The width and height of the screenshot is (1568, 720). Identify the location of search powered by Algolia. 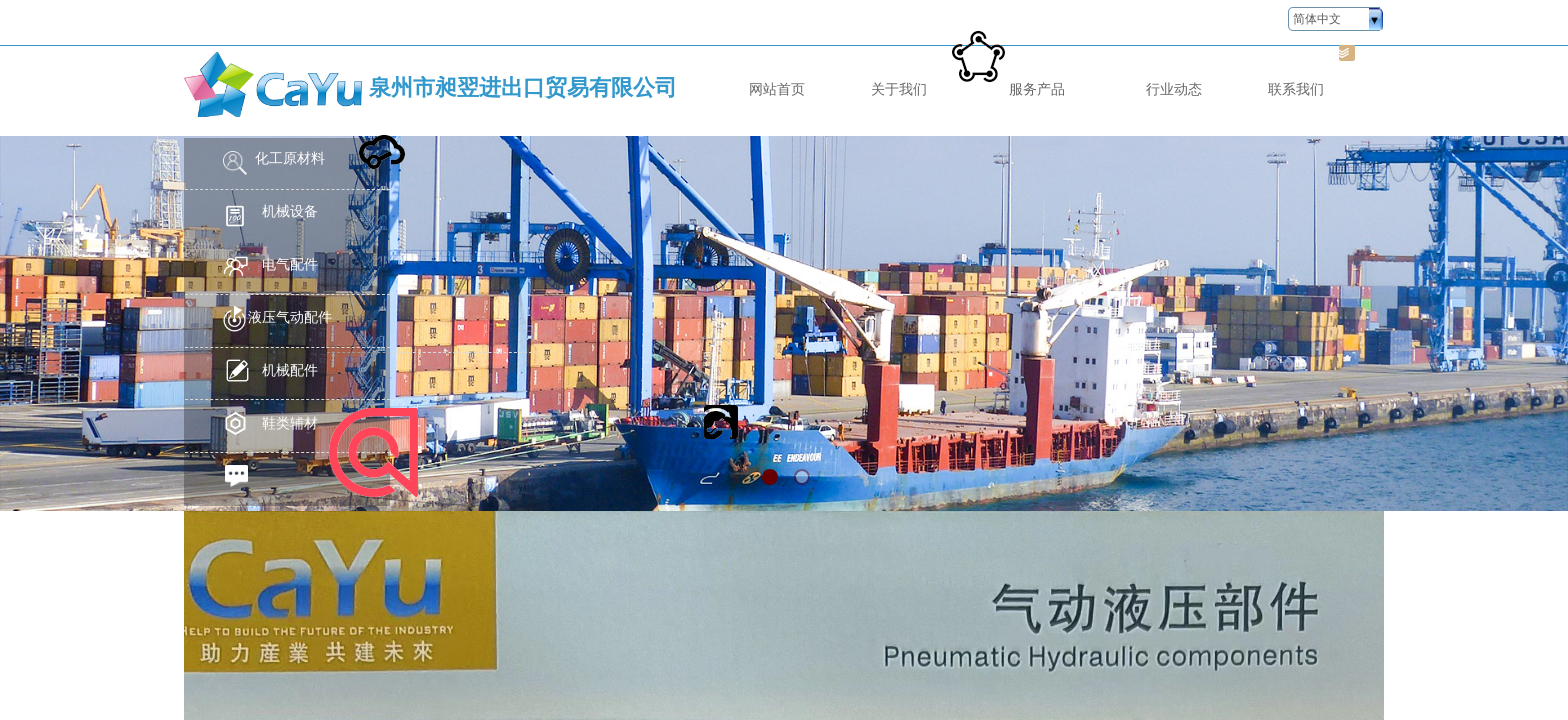
(373, 452).